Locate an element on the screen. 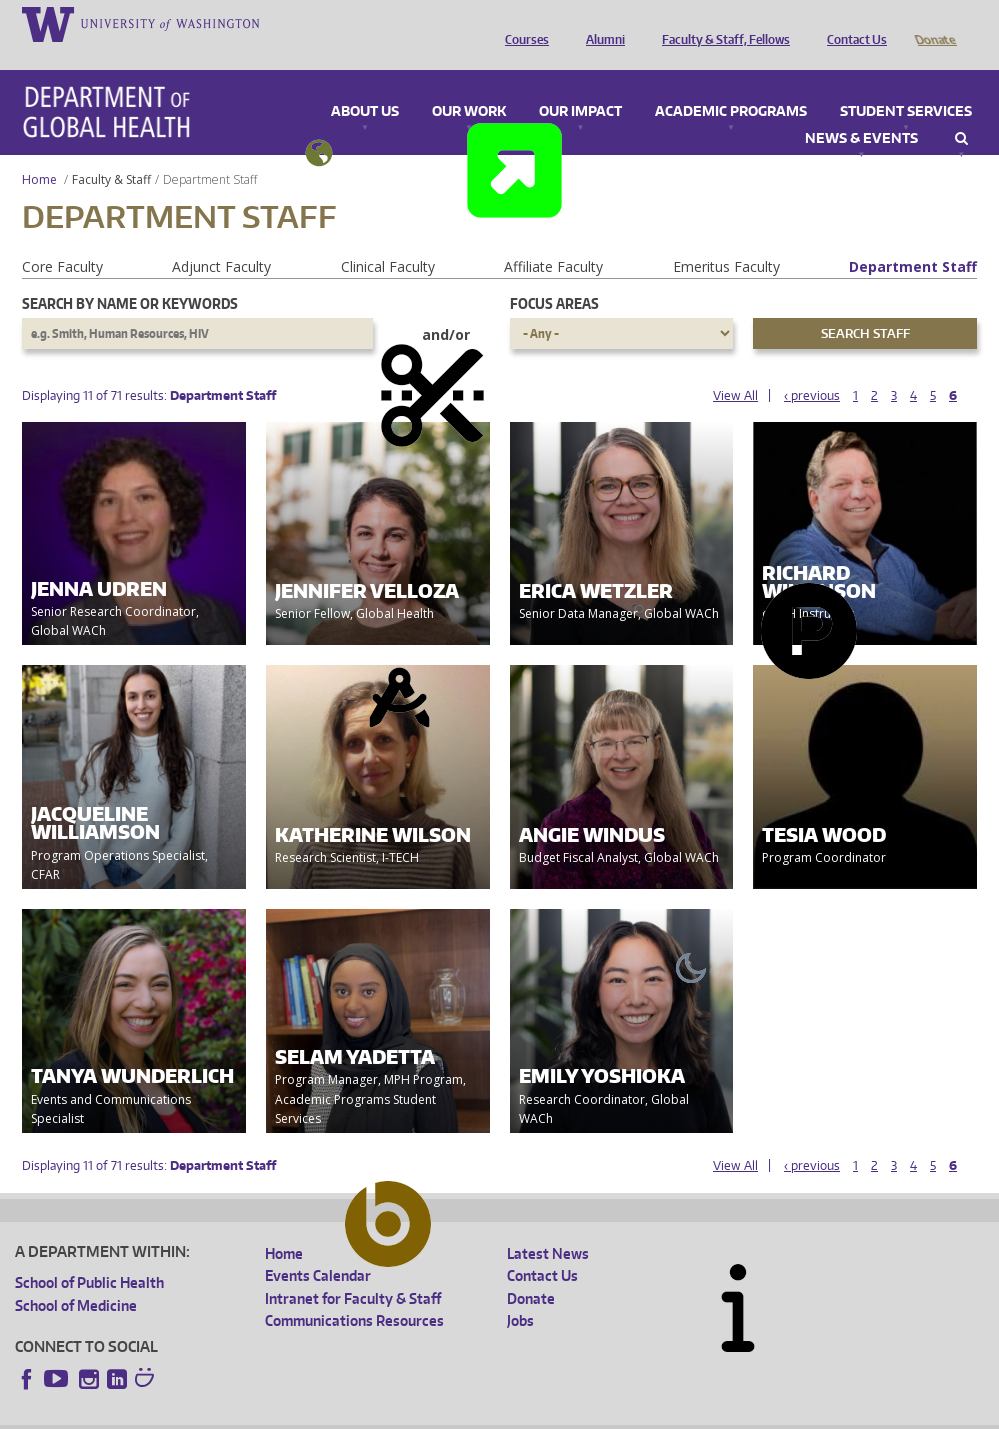 The height and width of the screenshot is (1429, 999). access drawing or design tools is located at coordinates (399, 697).